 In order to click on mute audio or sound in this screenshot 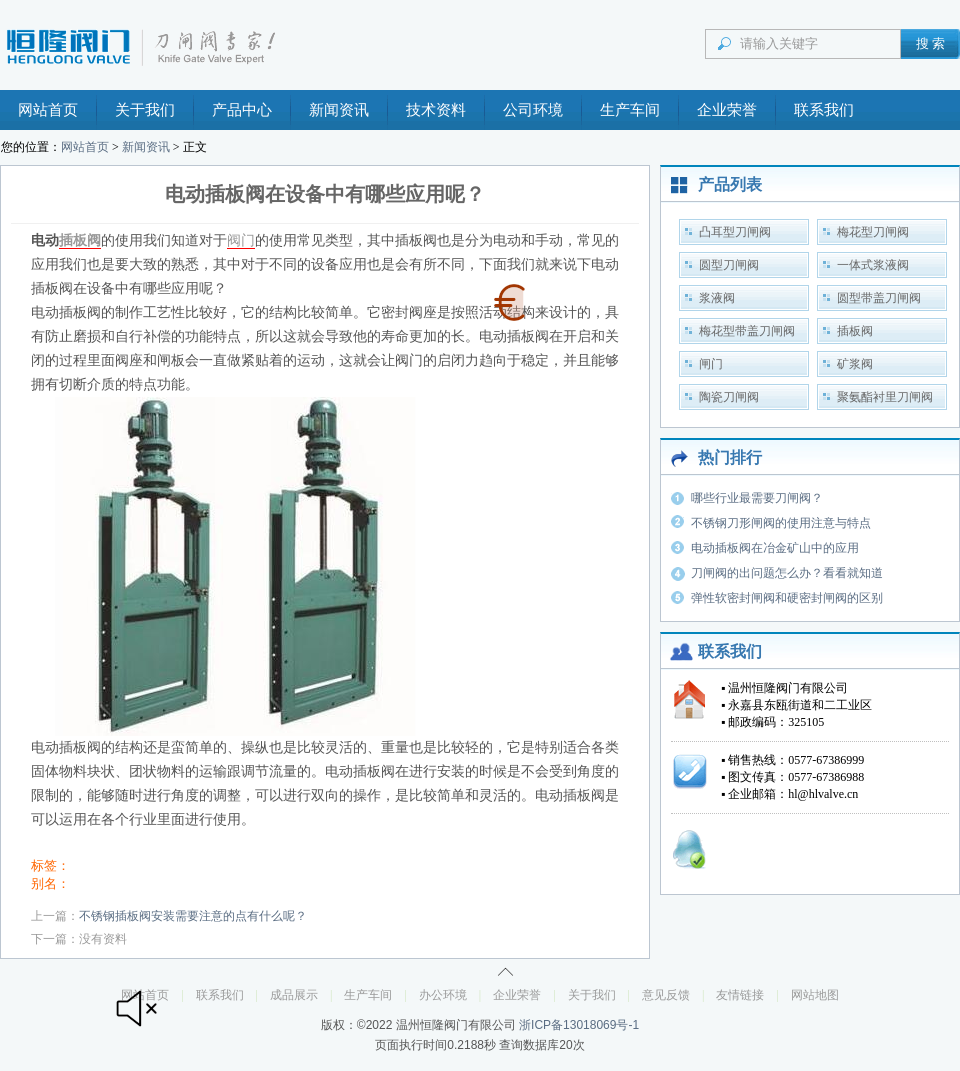, I will do `click(134, 1008)`.